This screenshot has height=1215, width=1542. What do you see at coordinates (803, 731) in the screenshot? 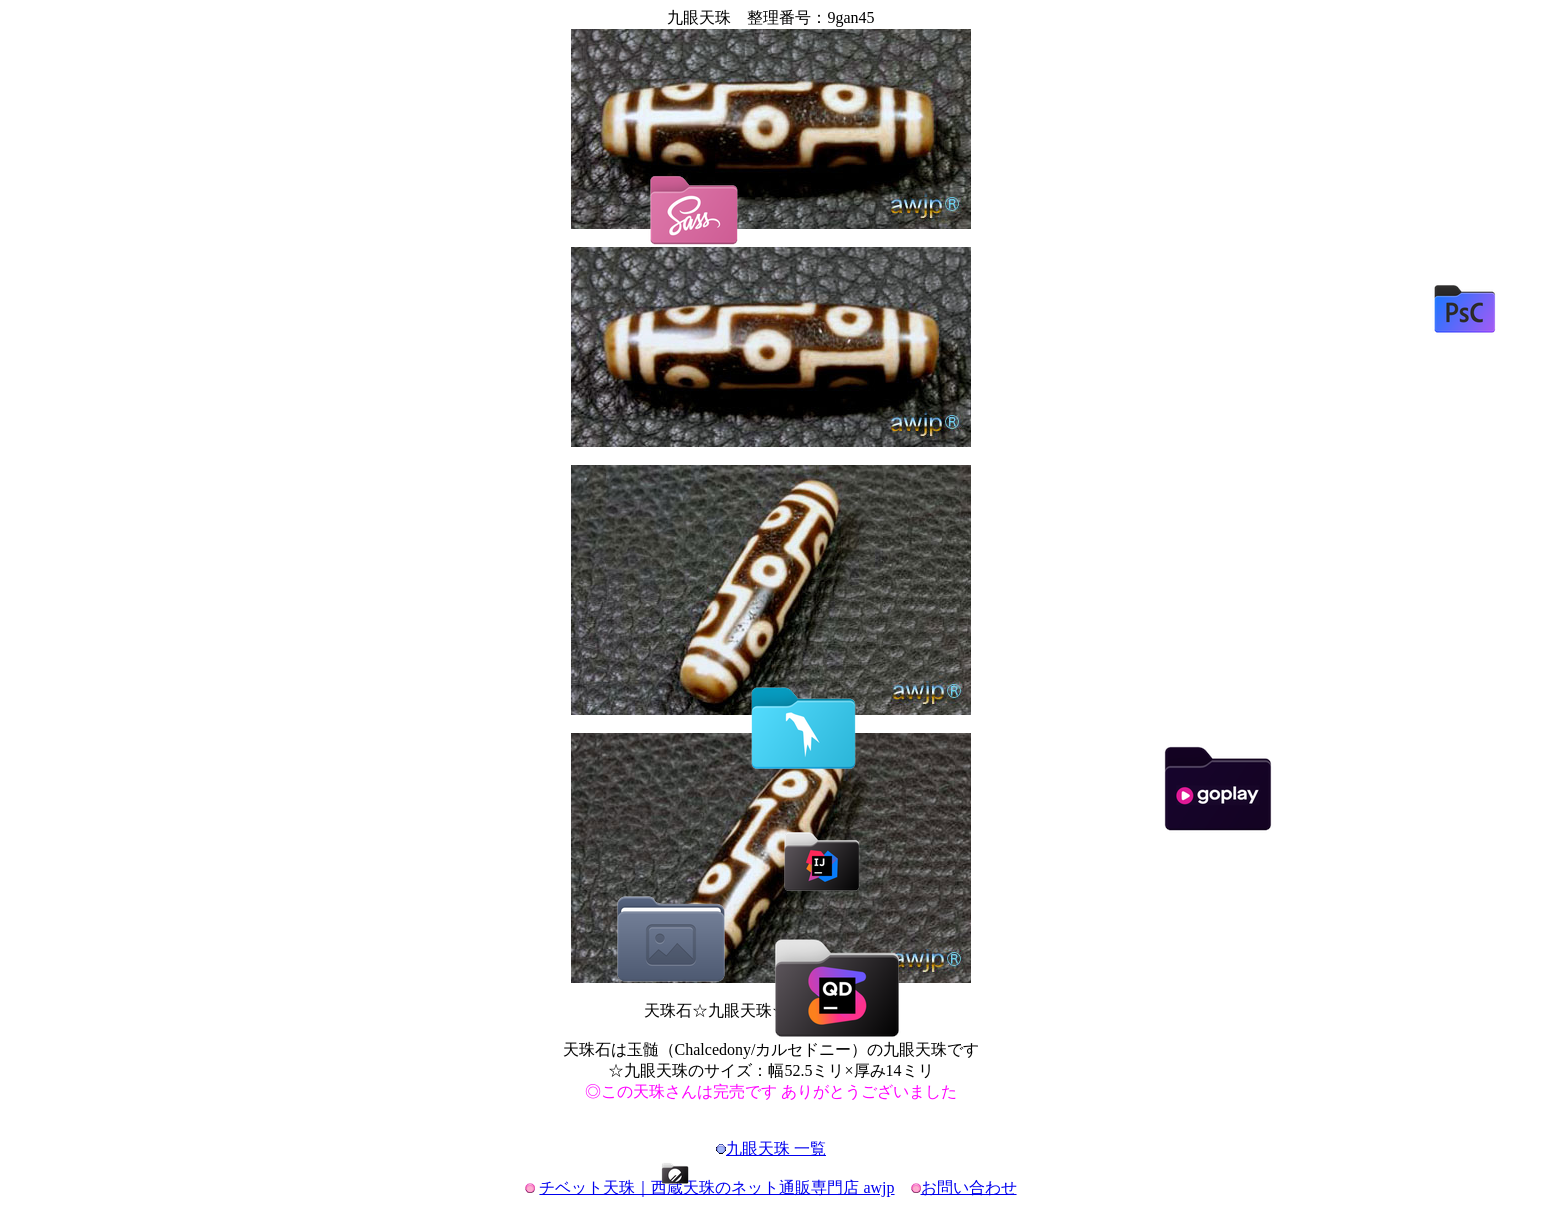
I see `open parrot os system folder` at bounding box center [803, 731].